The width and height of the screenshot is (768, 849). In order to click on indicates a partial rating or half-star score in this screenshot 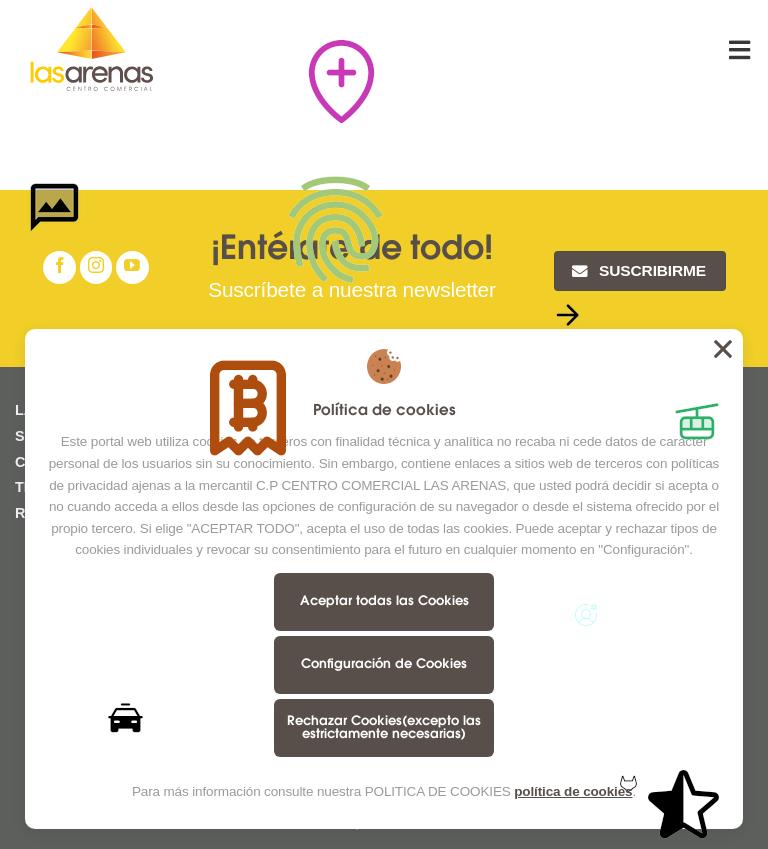, I will do `click(683, 805)`.